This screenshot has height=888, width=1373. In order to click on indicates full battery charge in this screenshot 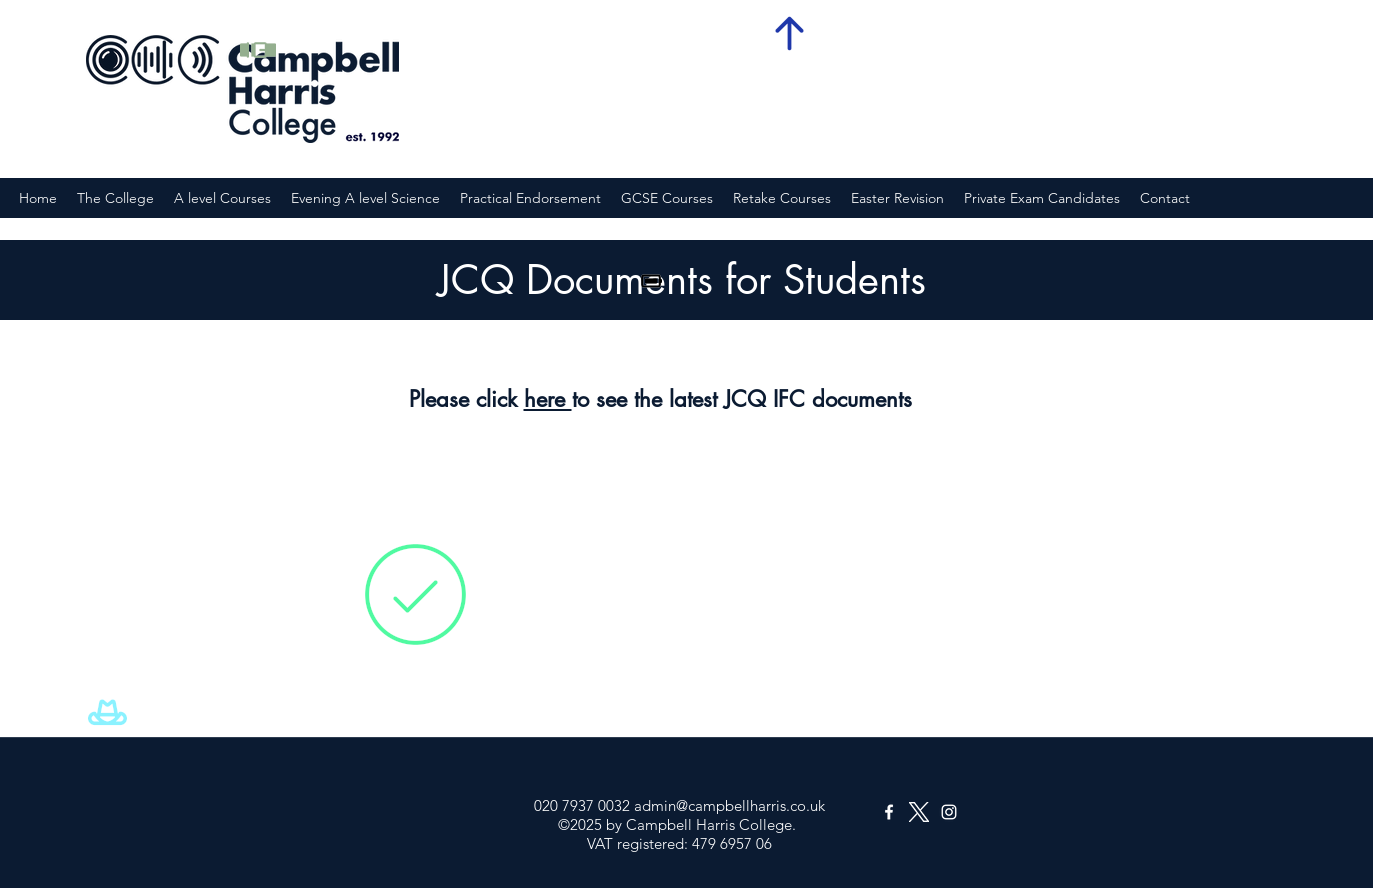, I will do `click(651, 281)`.